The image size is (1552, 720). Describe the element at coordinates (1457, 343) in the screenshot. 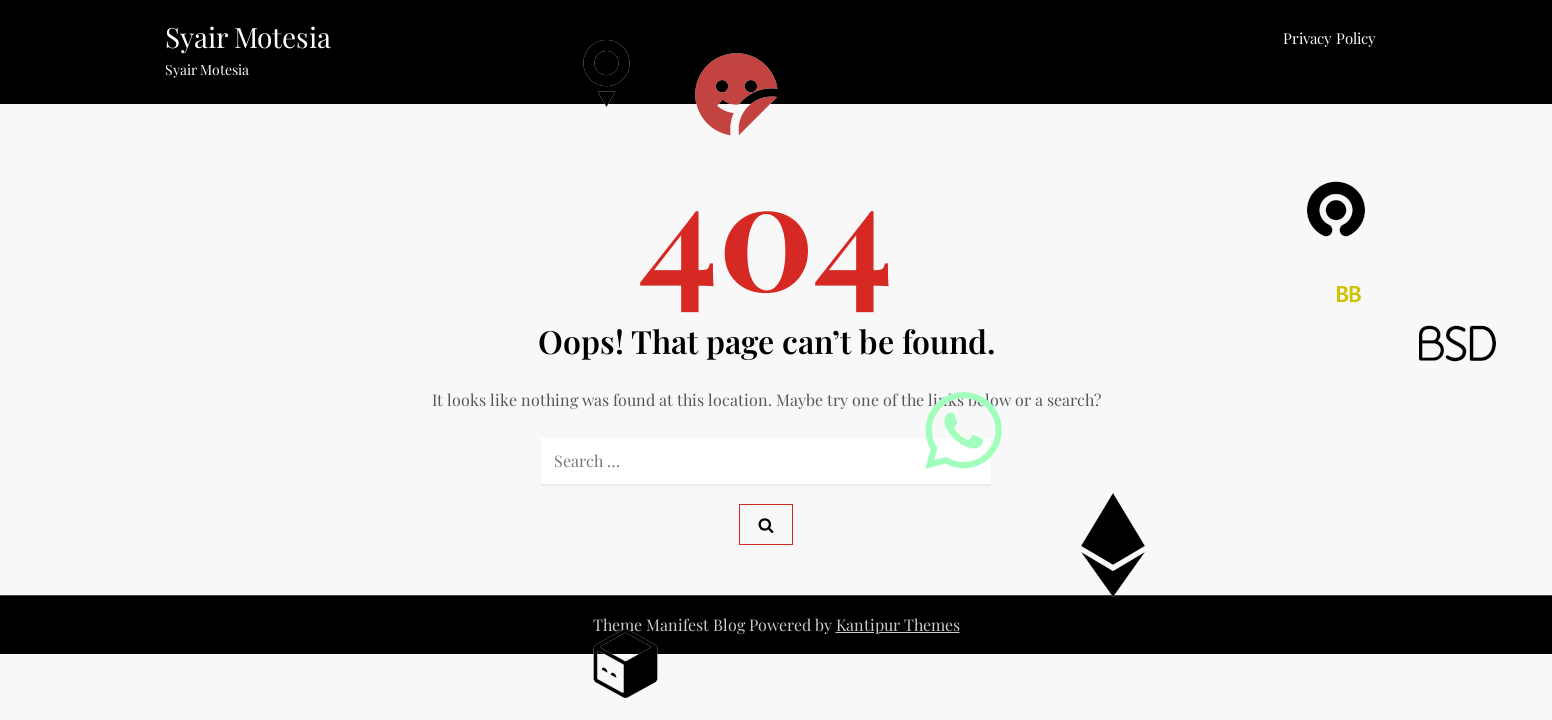

I see `BSD operating system logo` at that location.